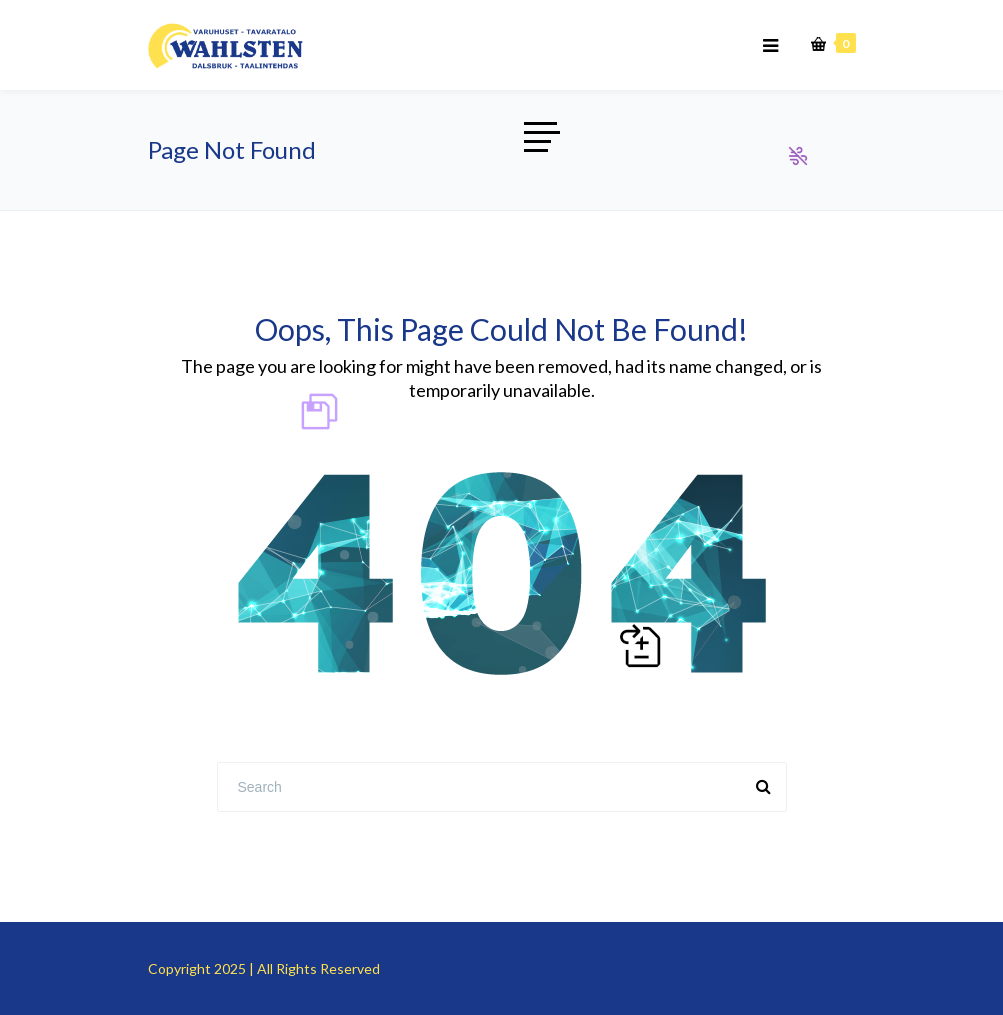  I want to click on save all open files at once, so click(319, 411).